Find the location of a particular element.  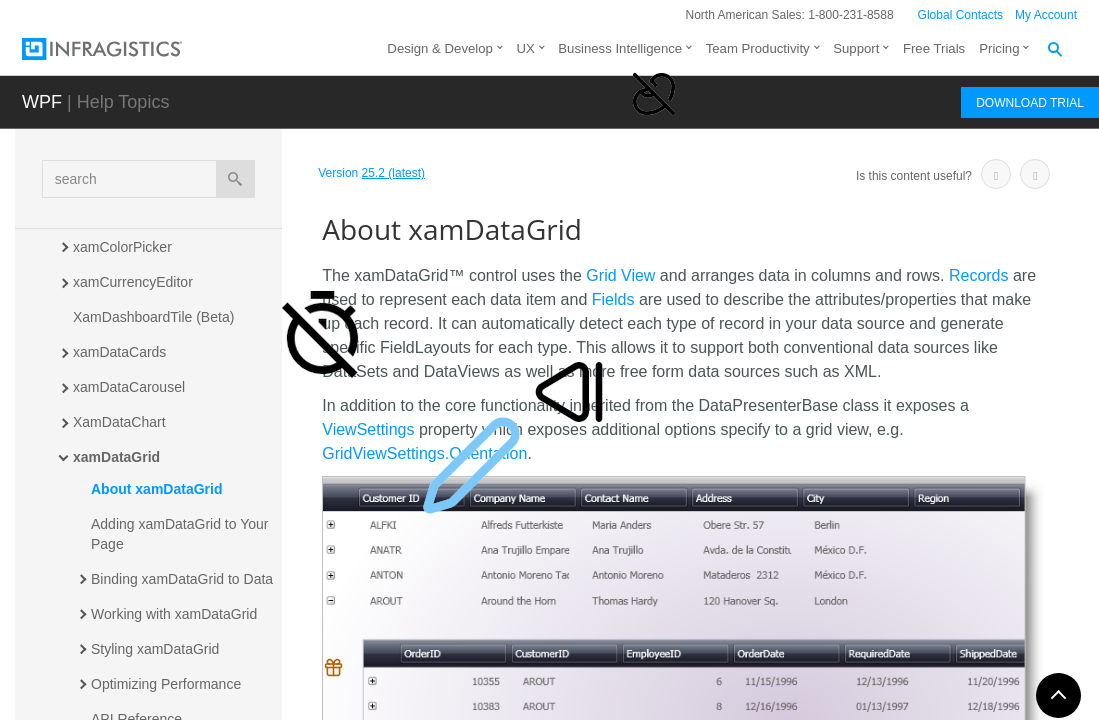

edit content or text is located at coordinates (471, 465).